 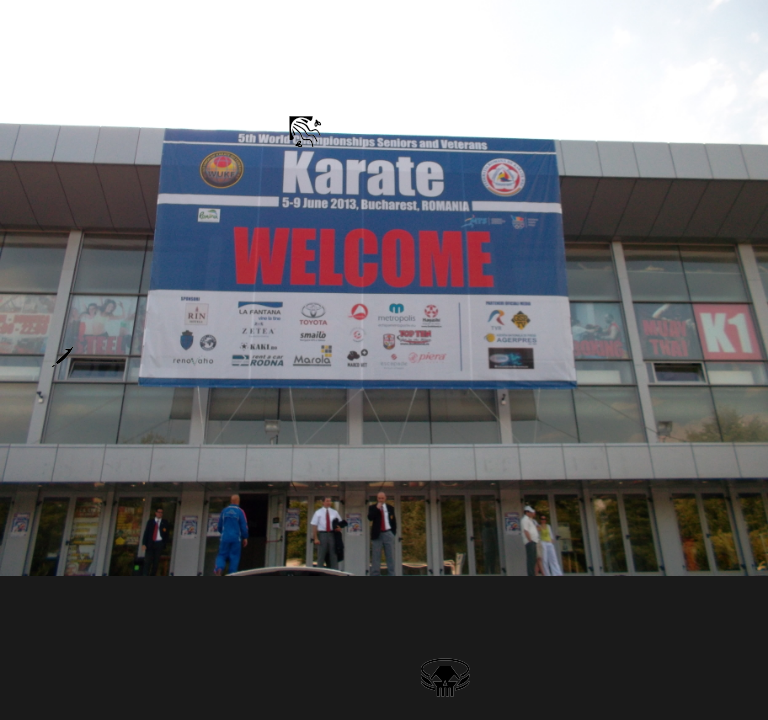 What do you see at coordinates (445, 678) in the screenshot?
I see `select a skull emblem or signet for your profile` at bounding box center [445, 678].